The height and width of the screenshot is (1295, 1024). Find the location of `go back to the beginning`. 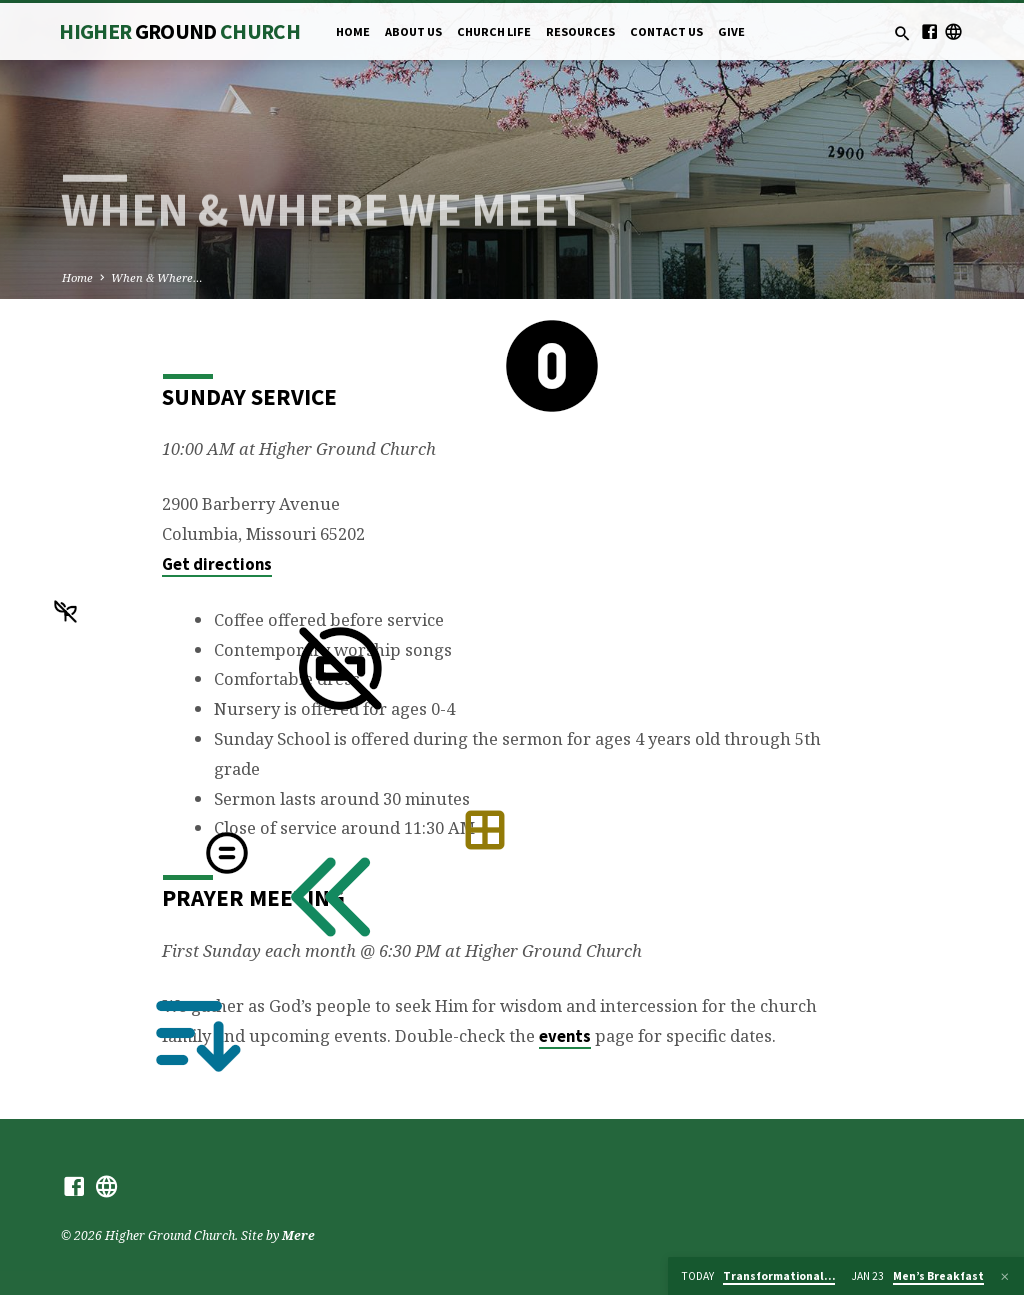

go back to the beginning is located at coordinates (334, 897).